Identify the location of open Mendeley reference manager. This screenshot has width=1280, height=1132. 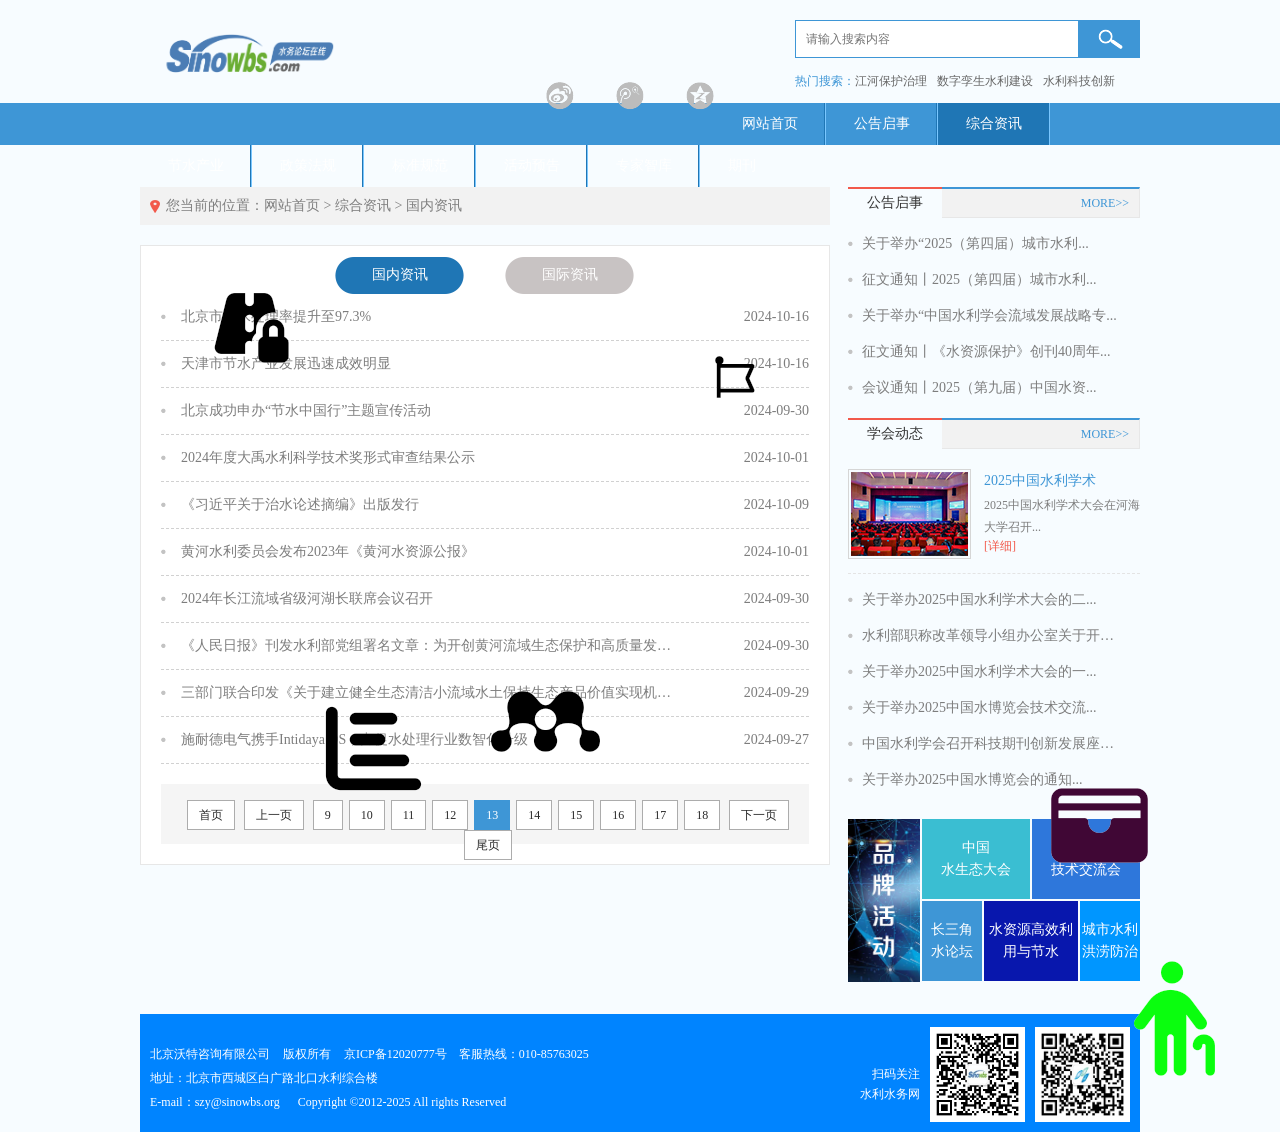
(545, 721).